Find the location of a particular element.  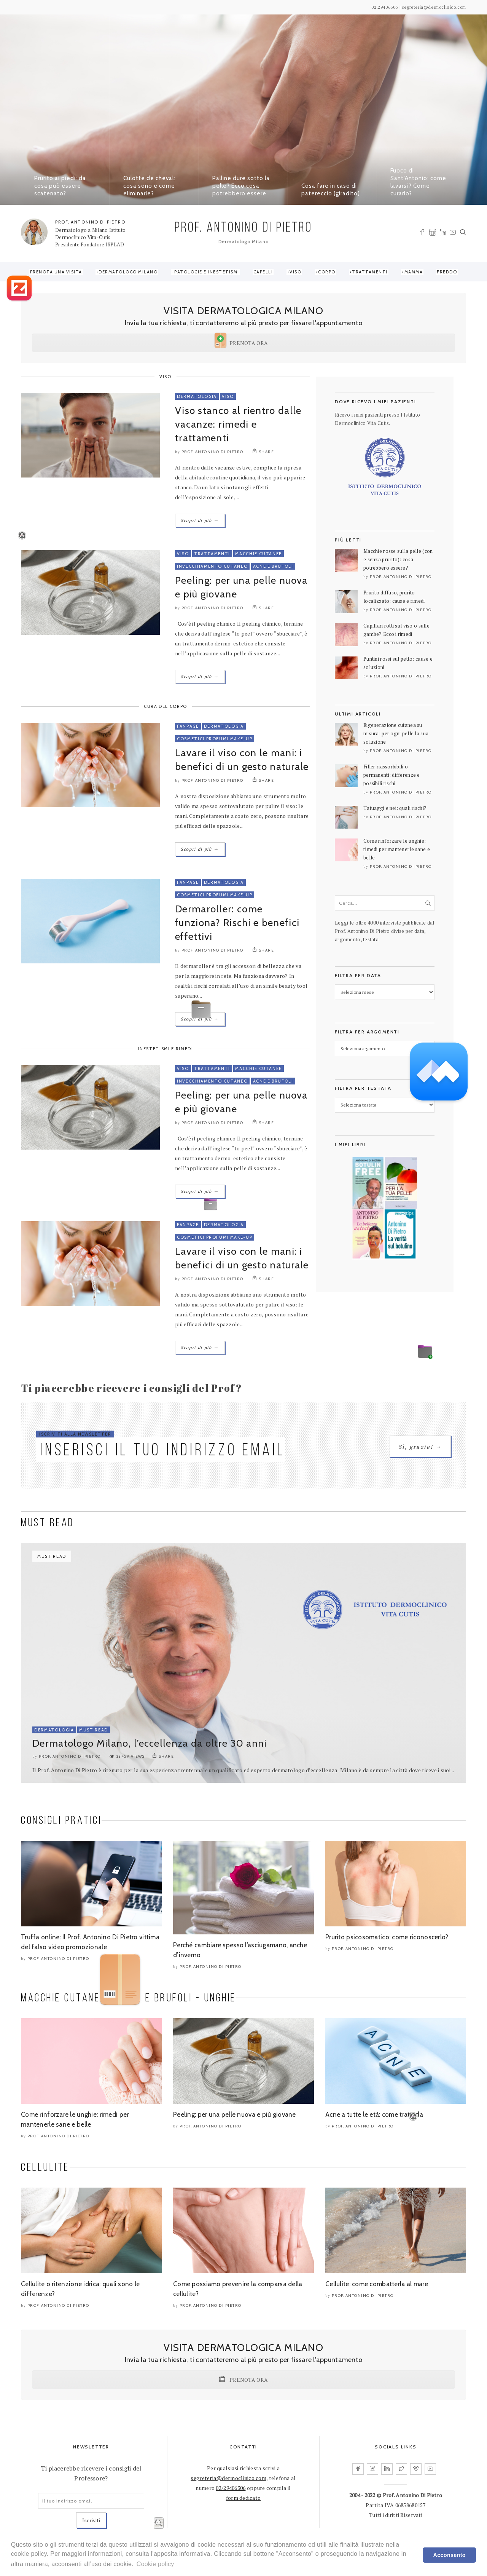

open or install a debian software package is located at coordinates (120, 1979).